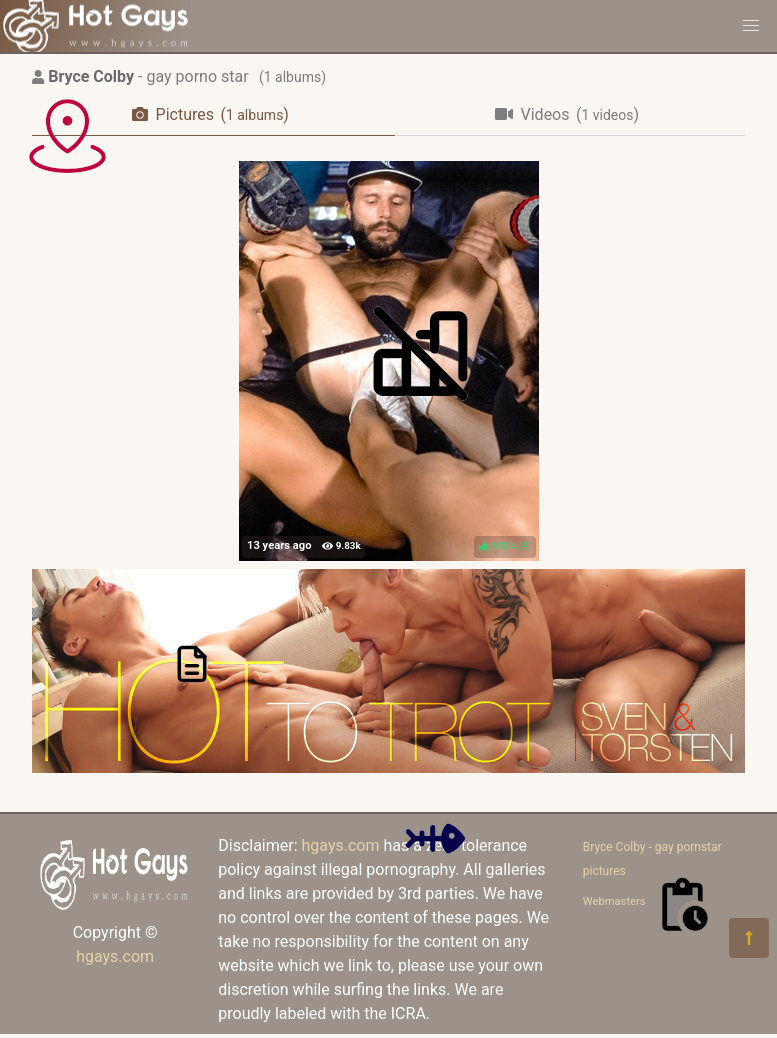 This screenshot has width=777, height=1038. I want to click on view location area or region on map, so click(67, 137).